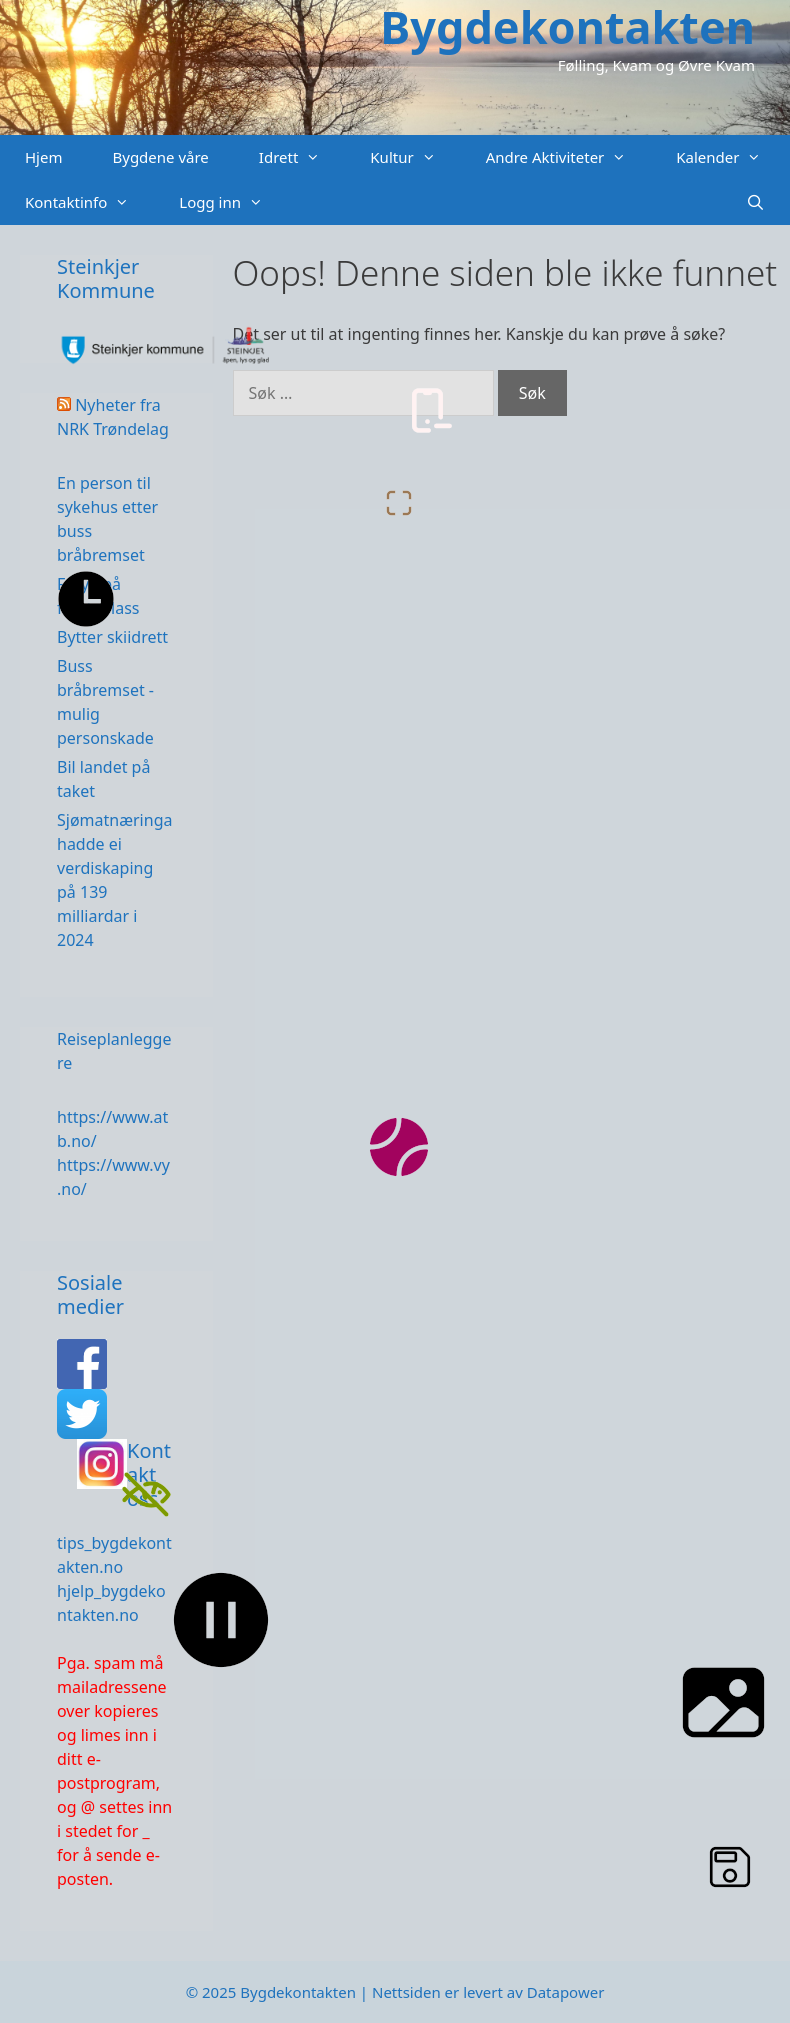  I want to click on save current file or document, so click(730, 1867).